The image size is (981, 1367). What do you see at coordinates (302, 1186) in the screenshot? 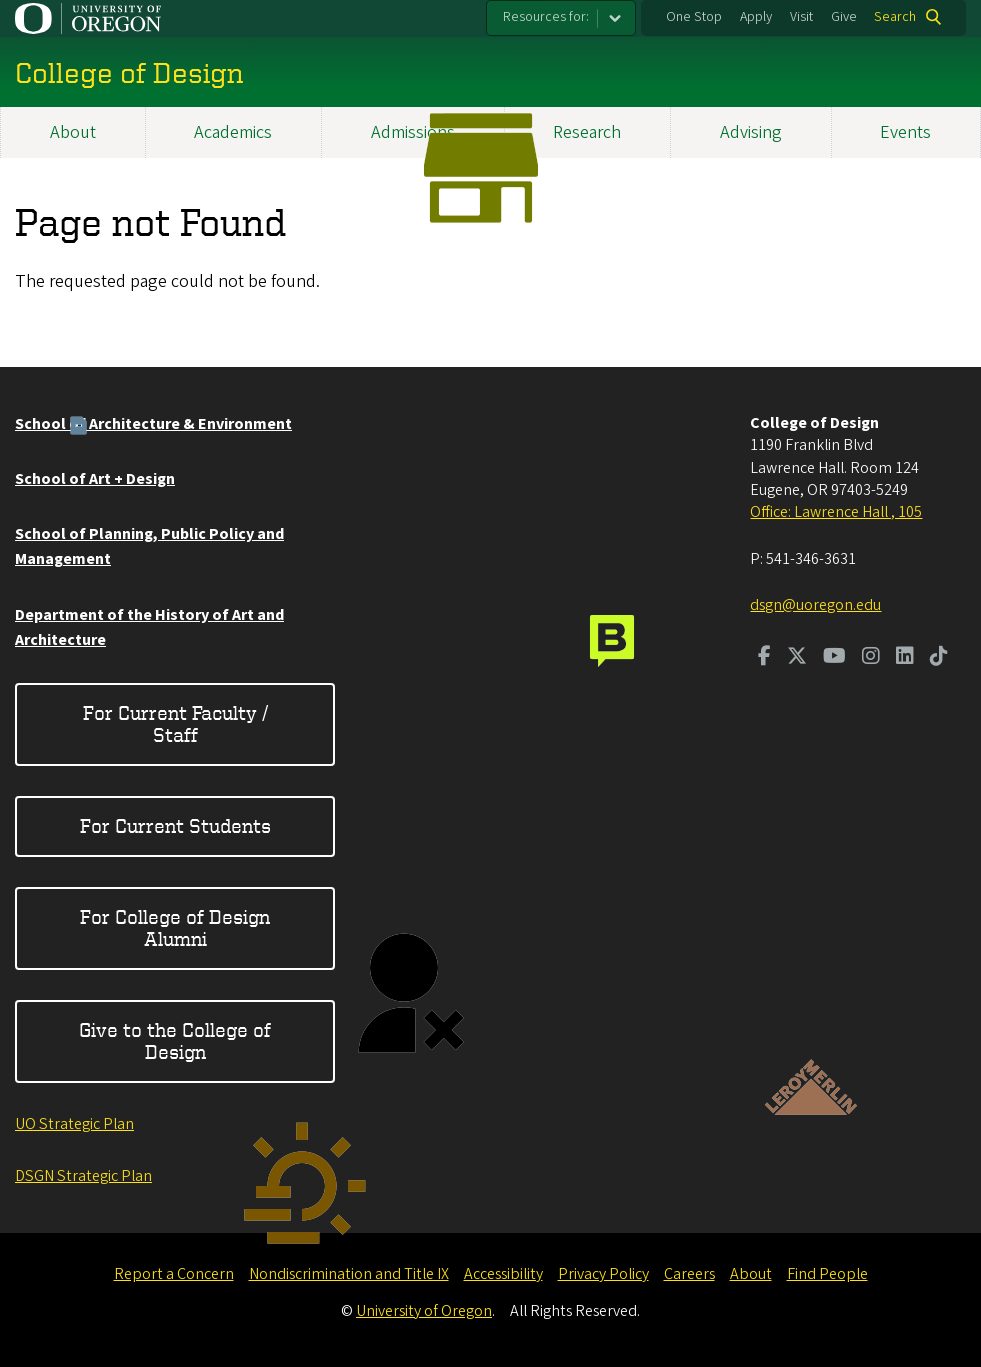
I see `indicates foggy or hazy weather conditions` at bounding box center [302, 1186].